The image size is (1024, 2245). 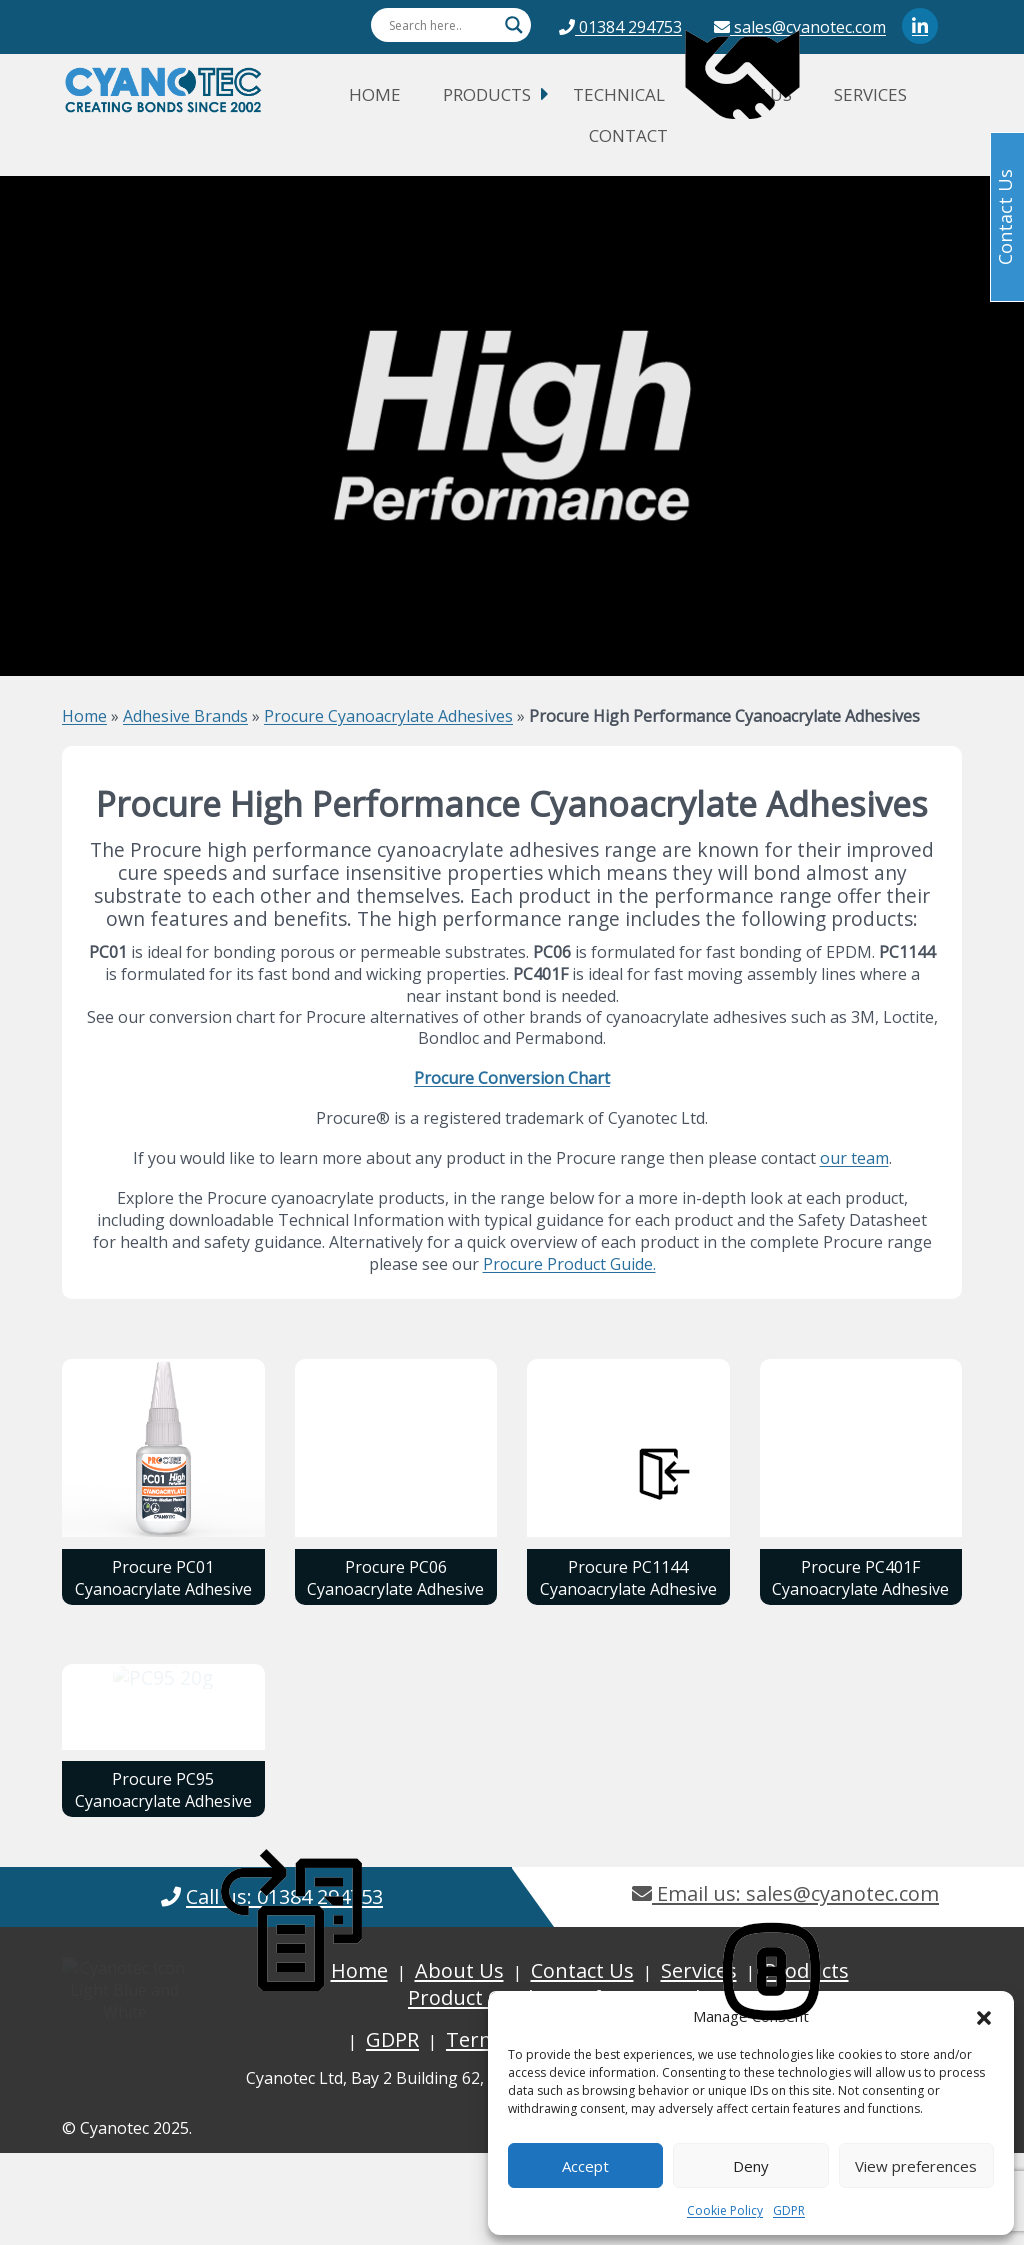 I want to click on indicates item number 8 in a list or sequence, so click(x=771, y=1971).